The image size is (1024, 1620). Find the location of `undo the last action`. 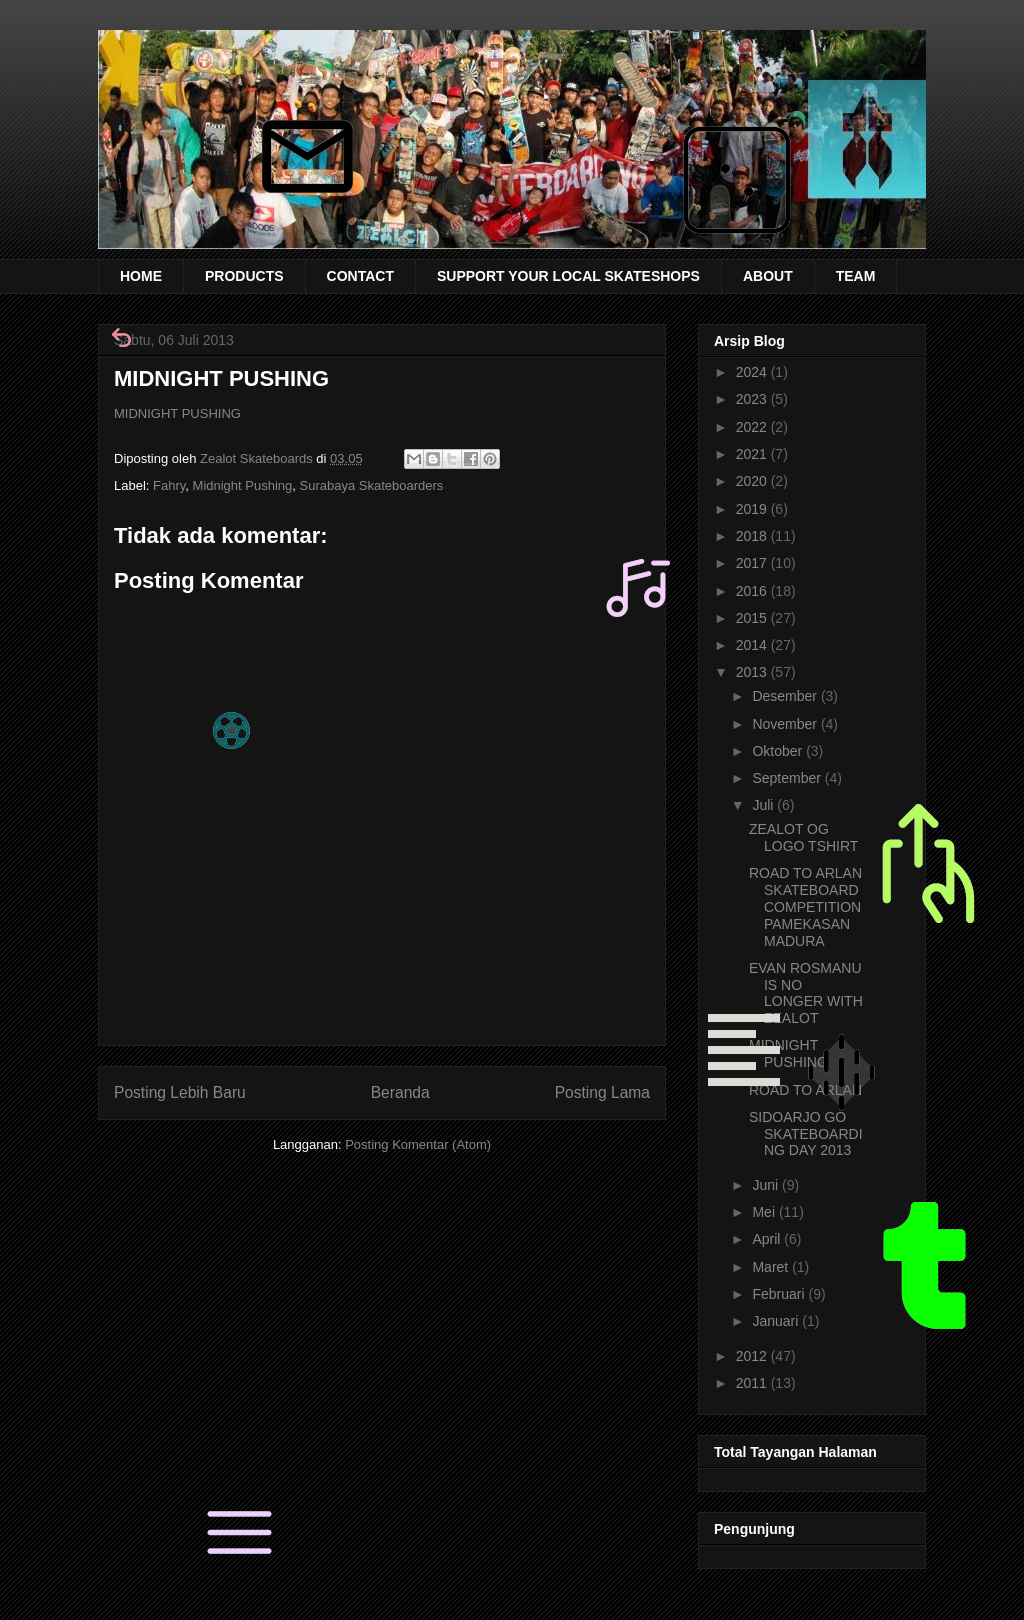

undo the last action is located at coordinates (121, 337).